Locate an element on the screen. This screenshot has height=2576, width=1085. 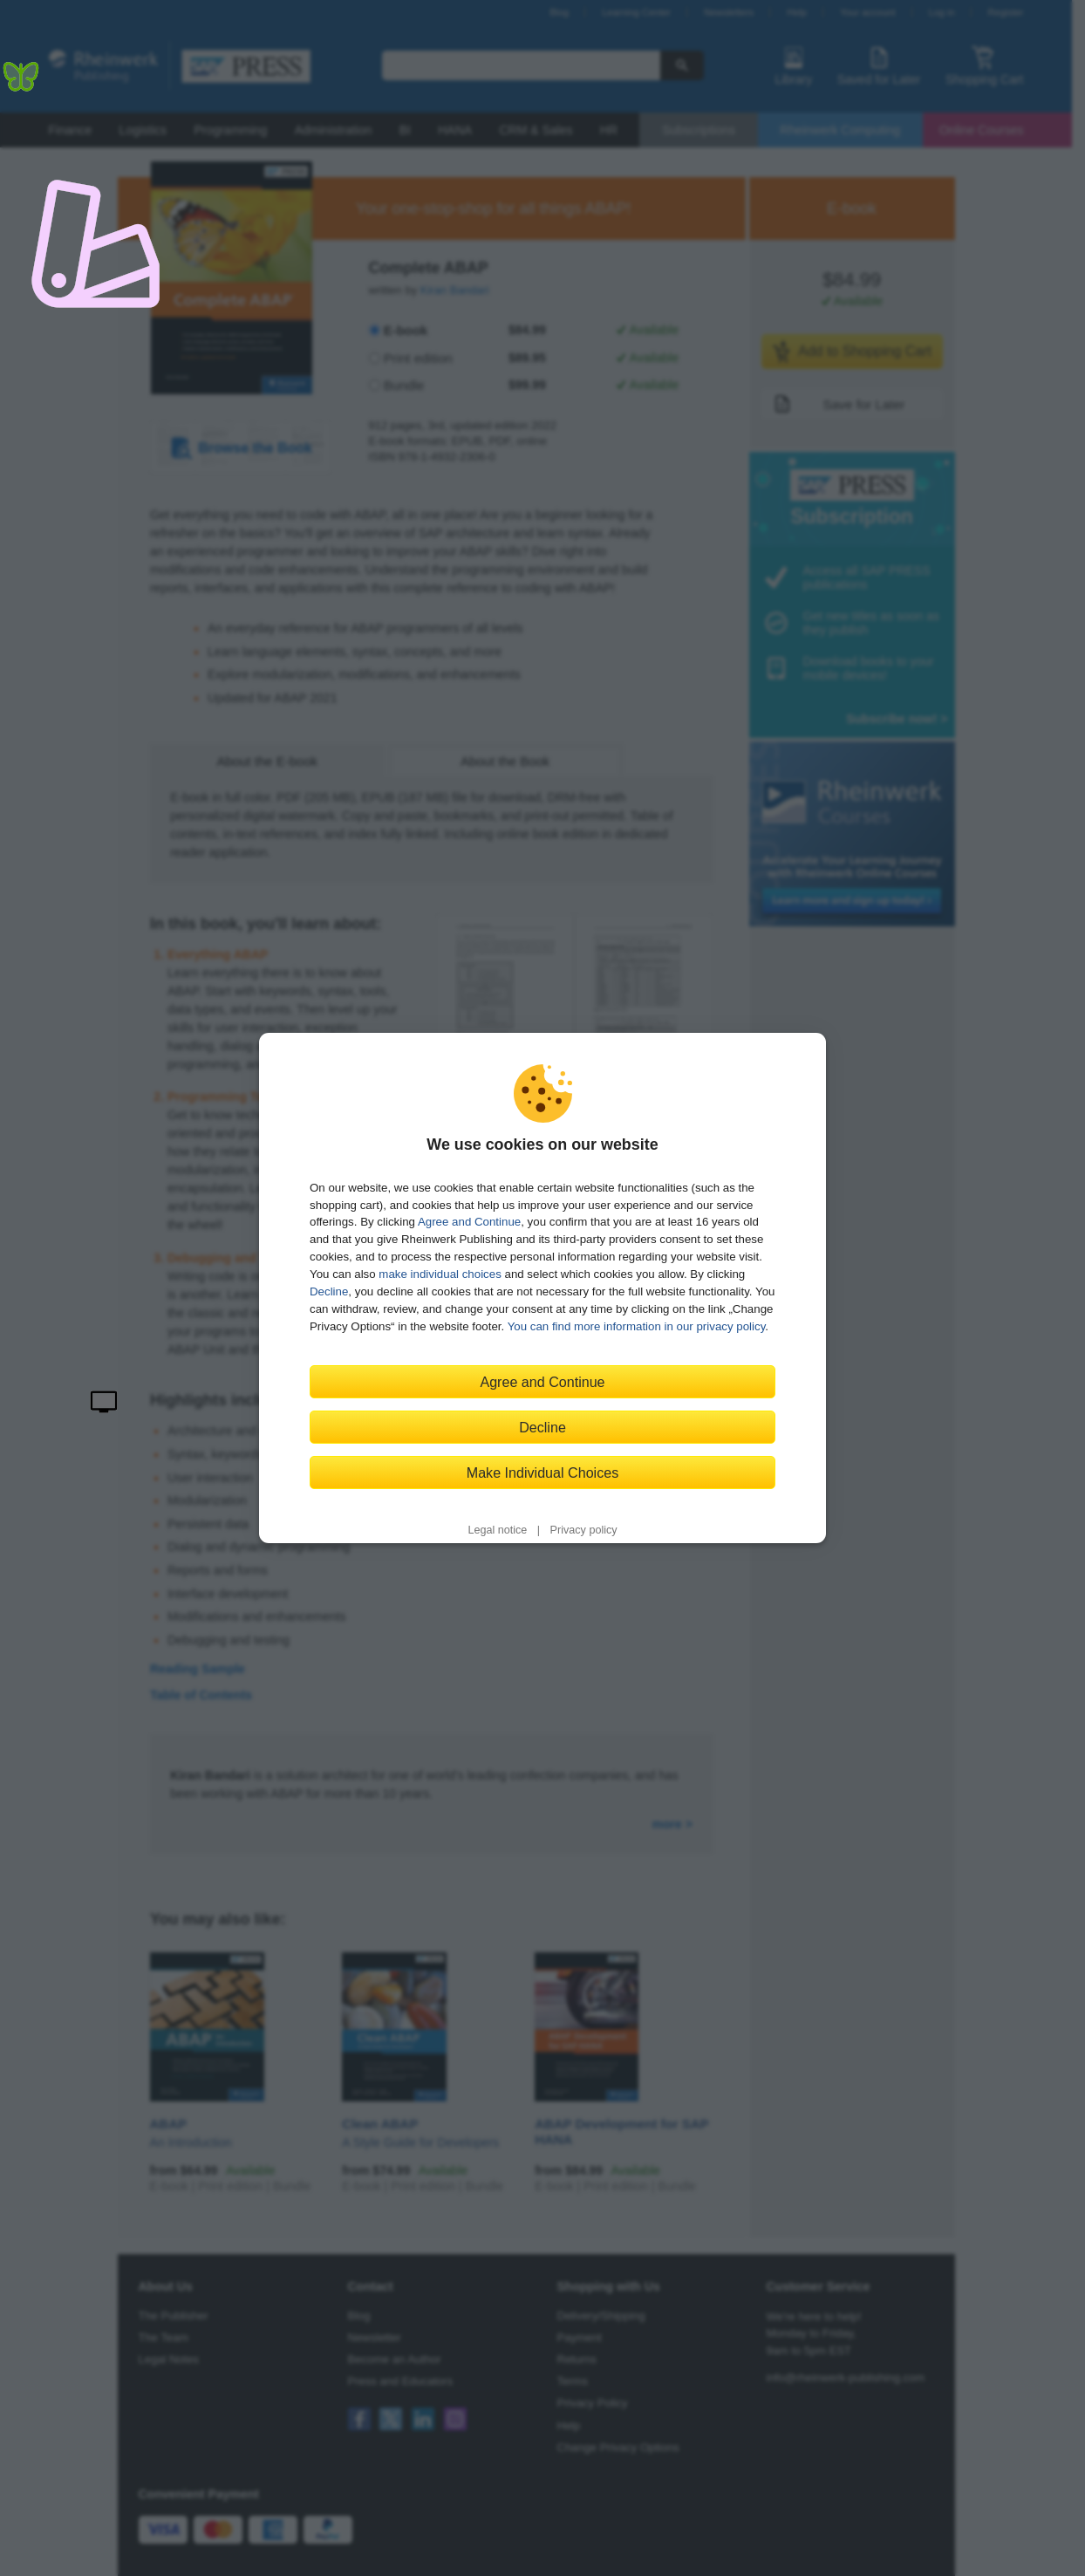
access tv or display settings is located at coordinates (104, 1402).